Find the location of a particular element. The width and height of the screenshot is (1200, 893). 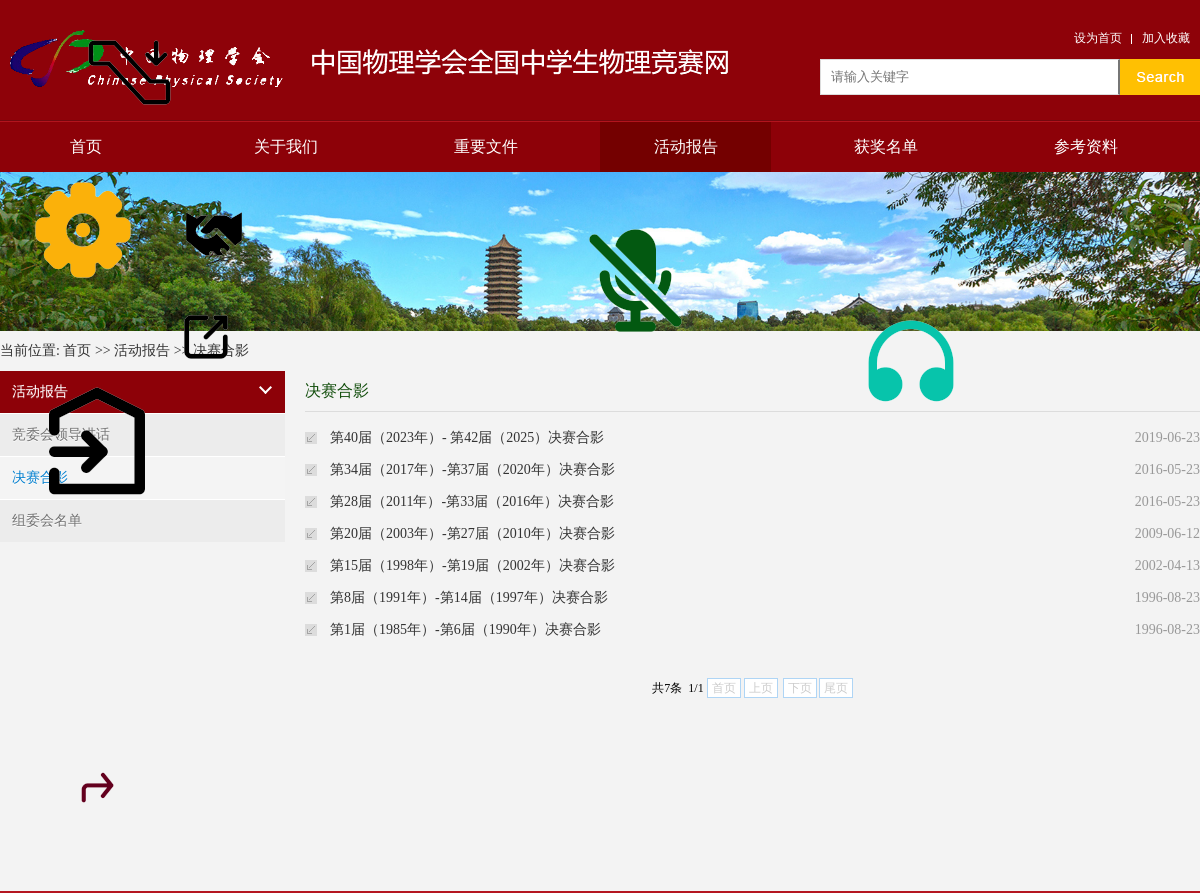

share content or forward to another user is located at coordinates (96, 787).